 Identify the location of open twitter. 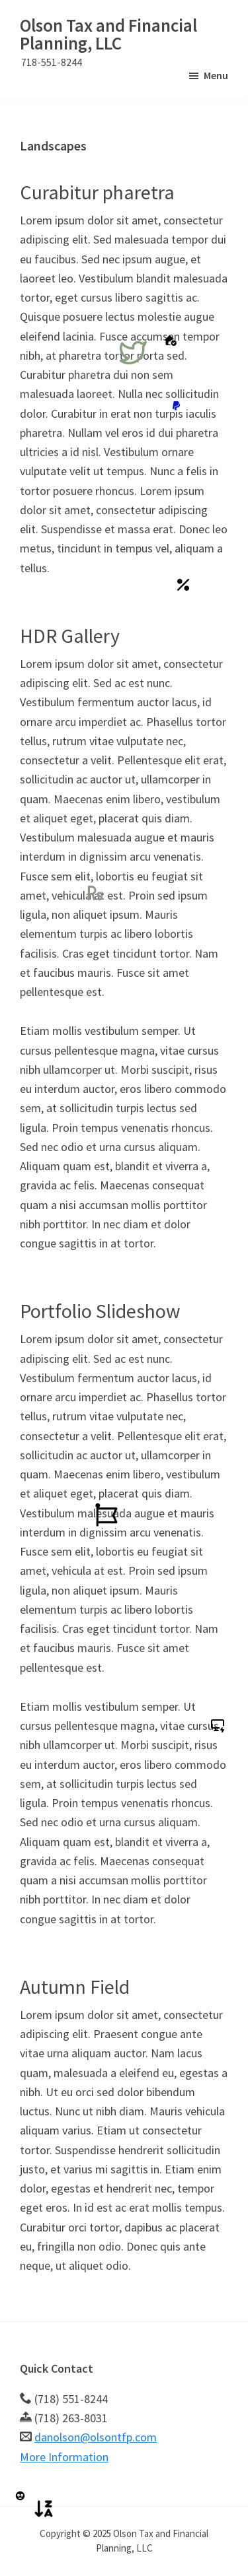
(133, 352).